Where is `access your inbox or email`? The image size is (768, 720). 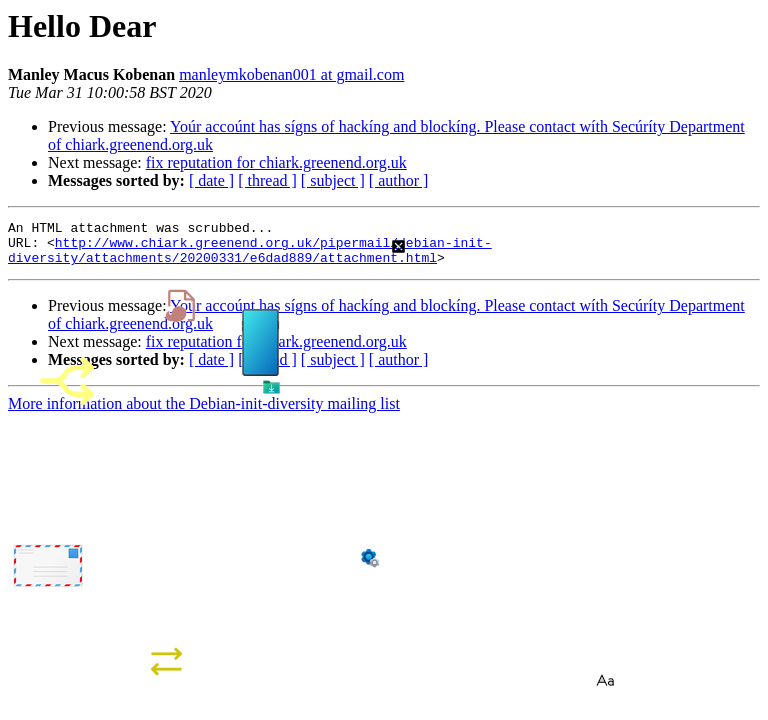
access your inbox or email is located at coordinates (48, 566).